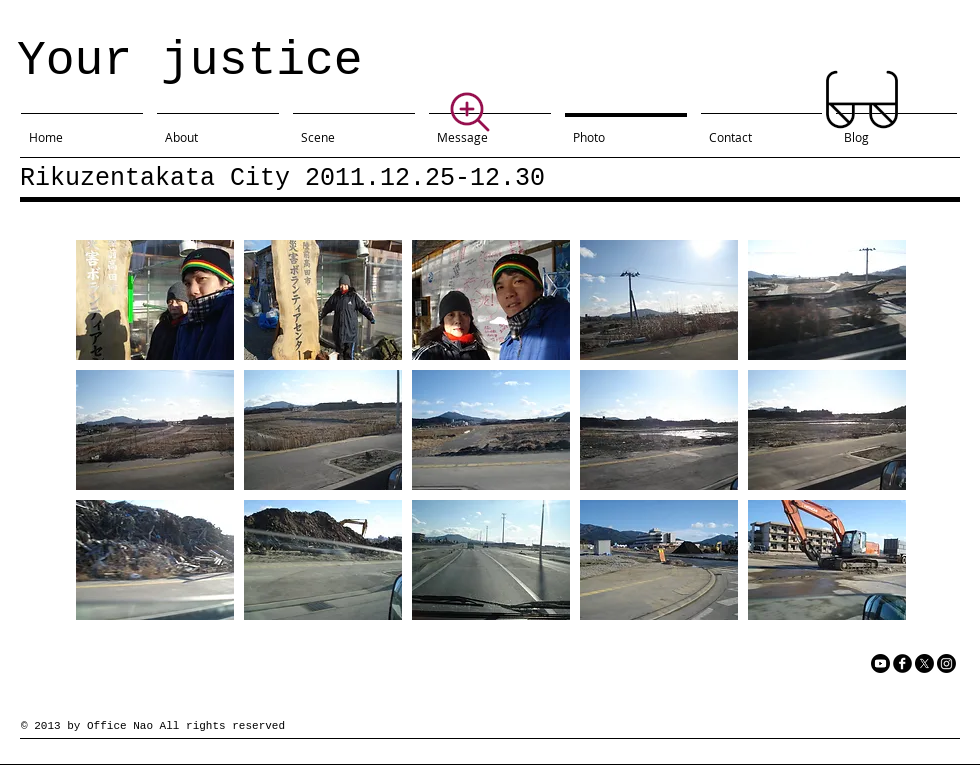  I want to click on zoom in on content, so click(470, 112).